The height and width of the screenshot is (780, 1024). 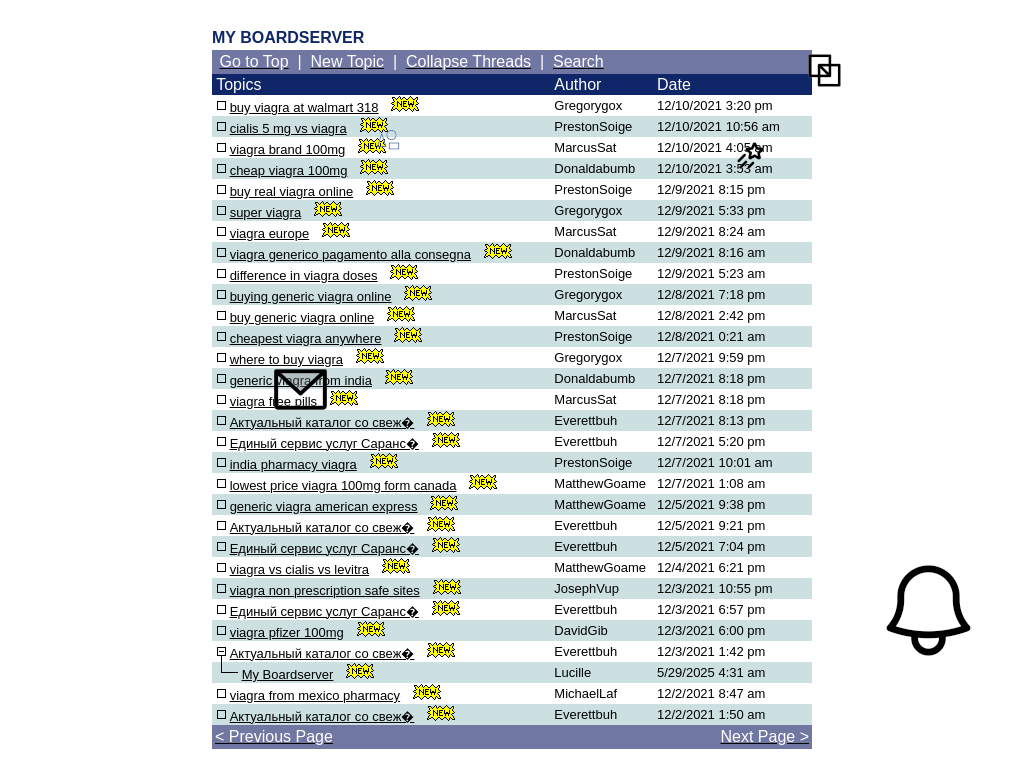 What do you see at coordinates (824, 70) in the screenshot?
I see `intersect or merge two layers` at bounding box center [824, 70].